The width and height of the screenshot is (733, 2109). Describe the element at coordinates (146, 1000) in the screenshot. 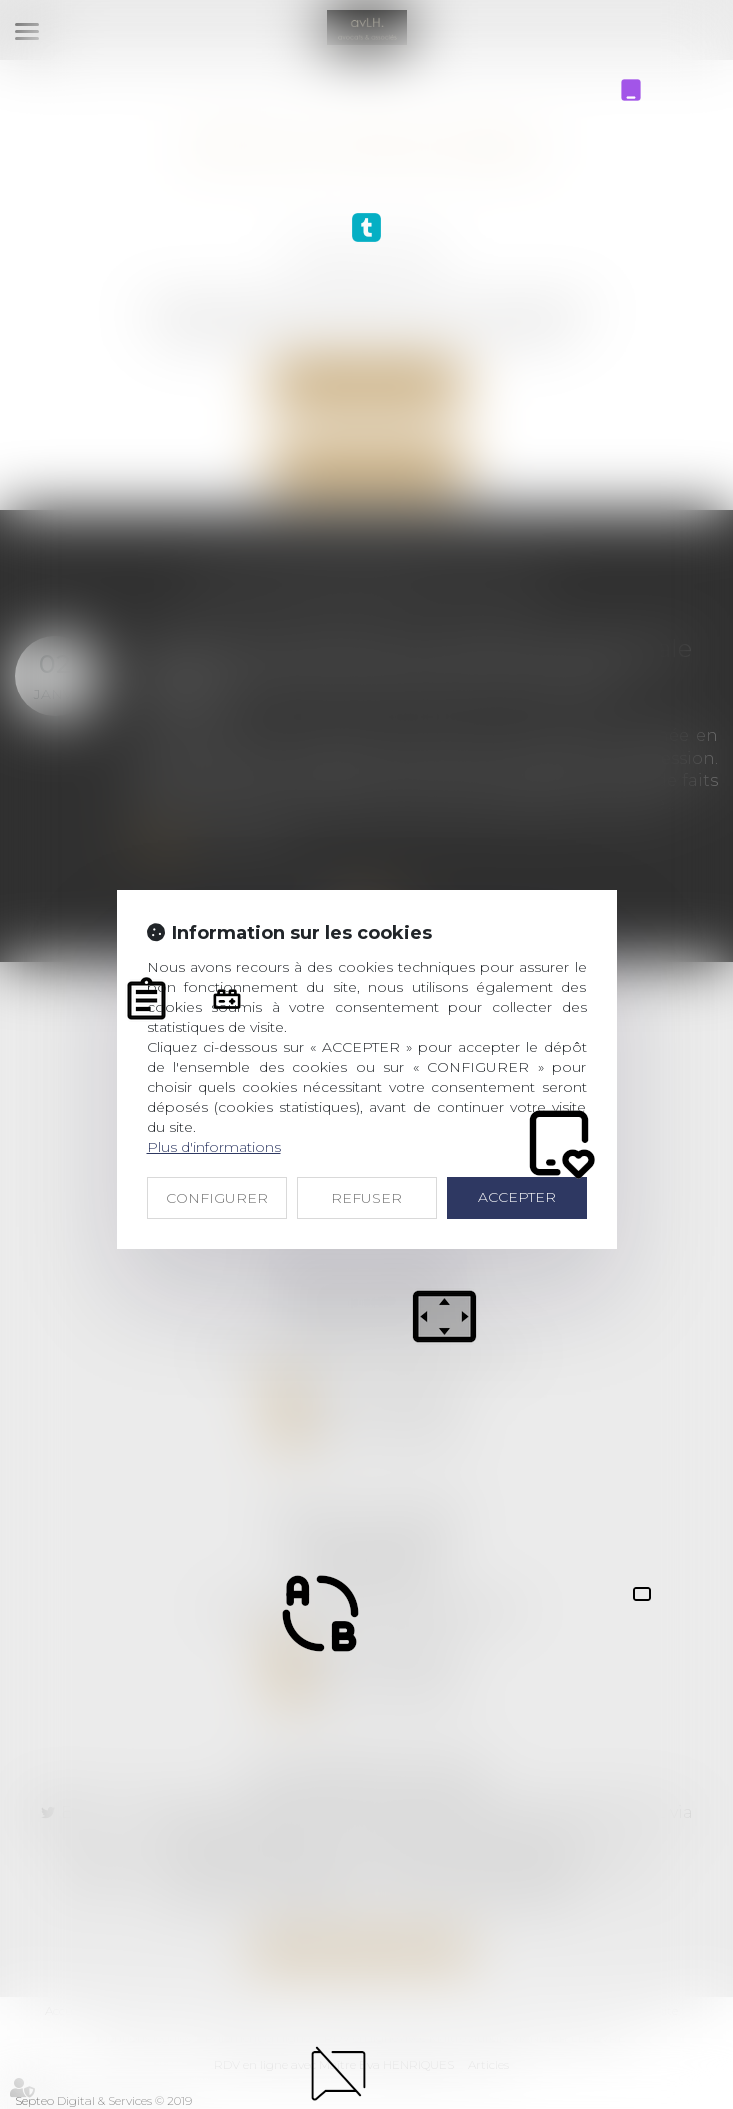

I see `view assignments or tasks` at that location.